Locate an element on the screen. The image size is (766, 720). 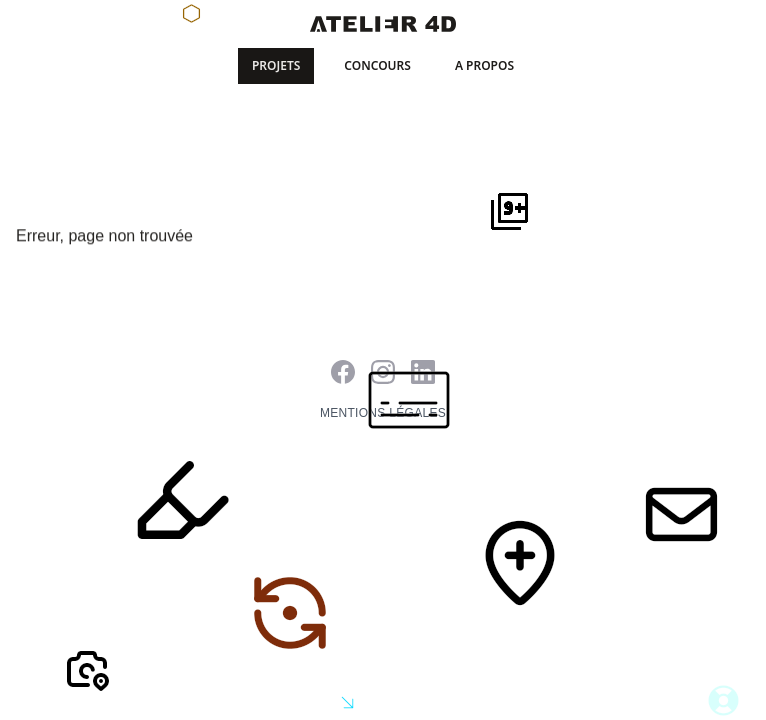
open your inbox or email messages is located at coordinates (681, 514).